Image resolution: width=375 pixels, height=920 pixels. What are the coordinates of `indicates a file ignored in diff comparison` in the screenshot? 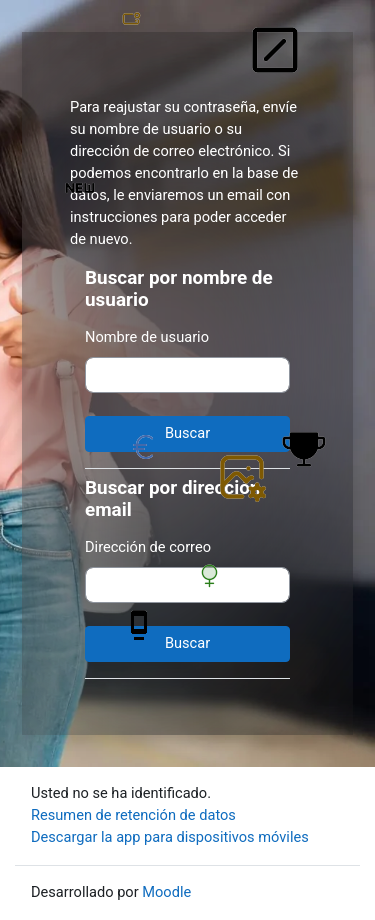 It's located at (275, 50).